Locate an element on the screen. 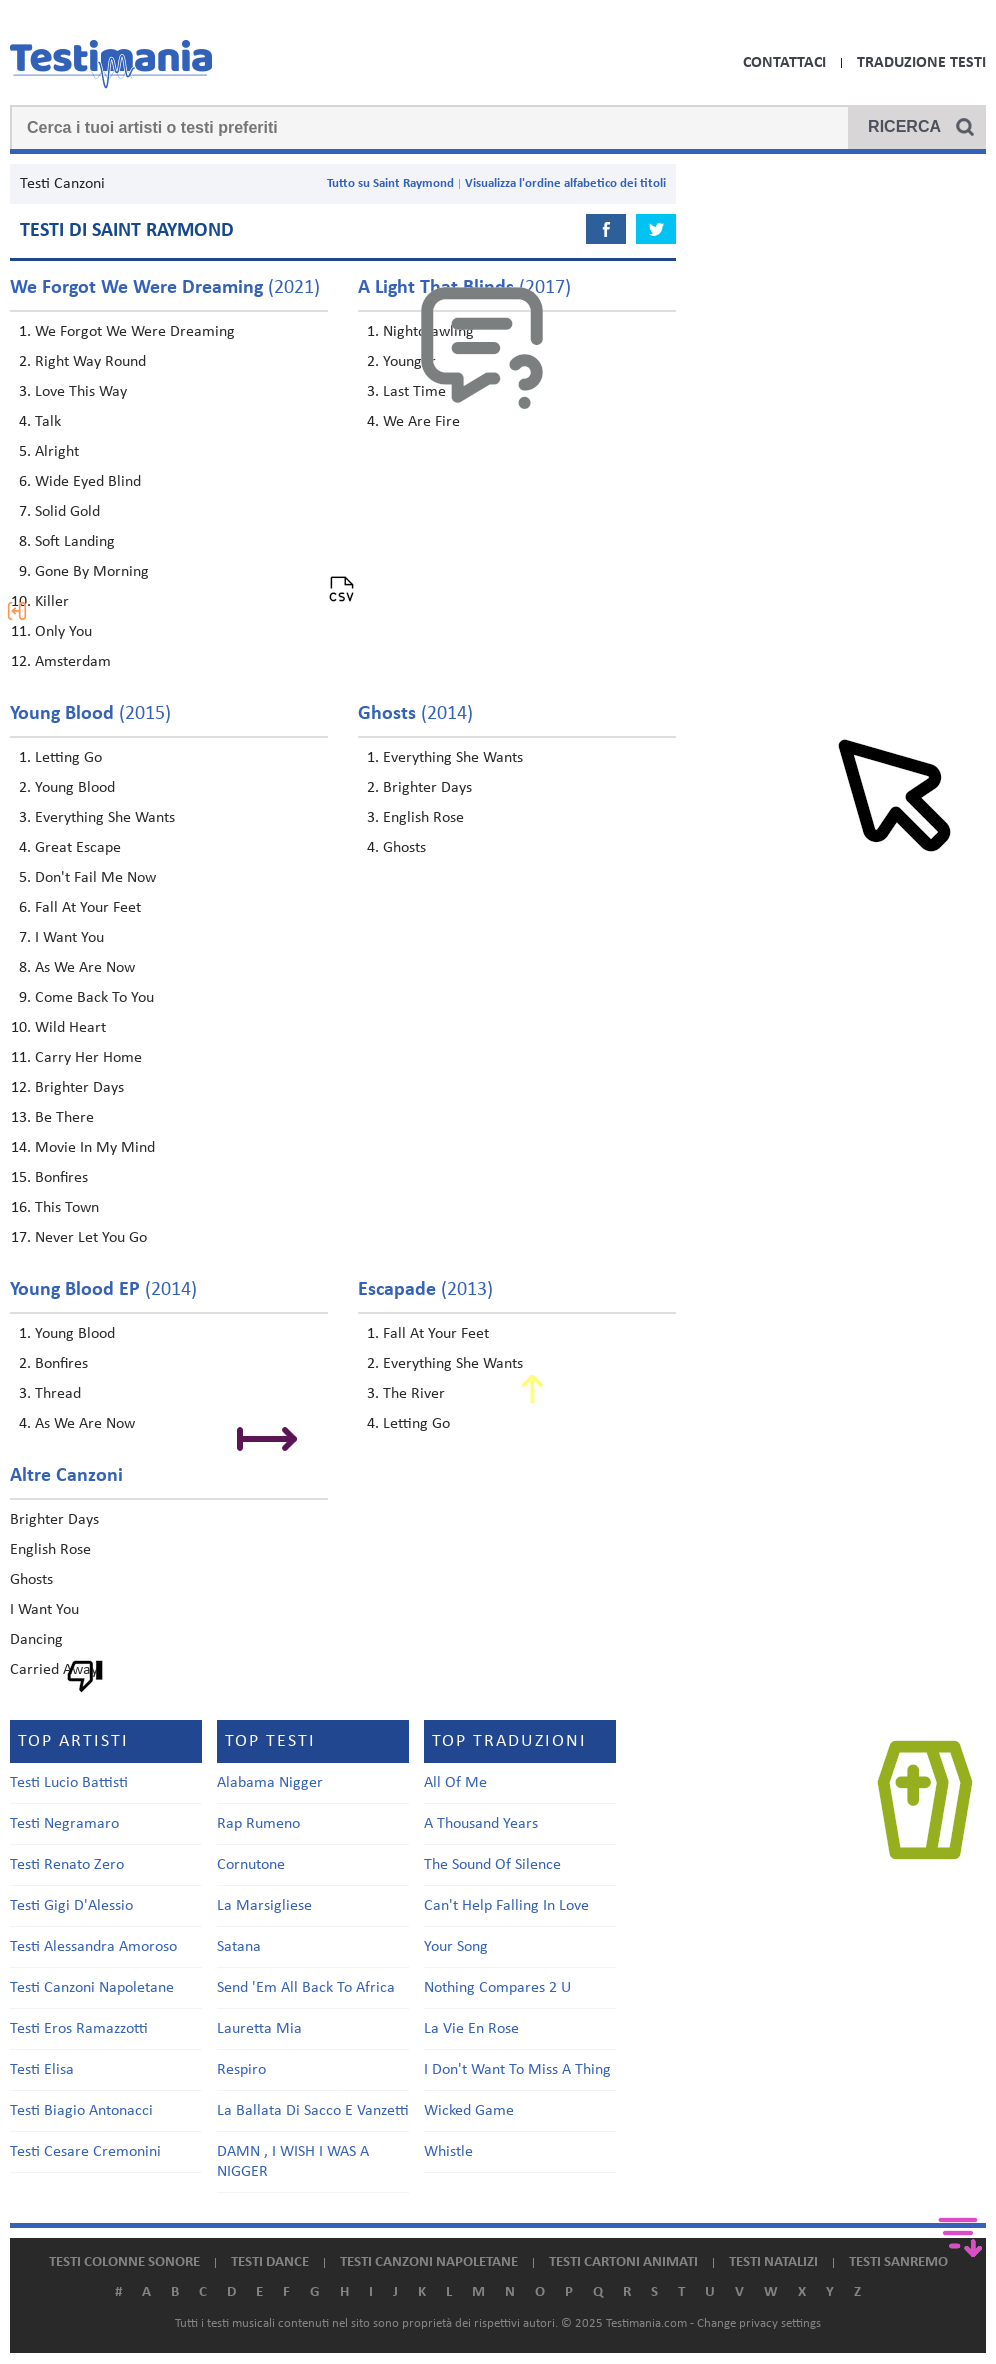  sort or filter items in descending order is located at coordinates (958, 2233).